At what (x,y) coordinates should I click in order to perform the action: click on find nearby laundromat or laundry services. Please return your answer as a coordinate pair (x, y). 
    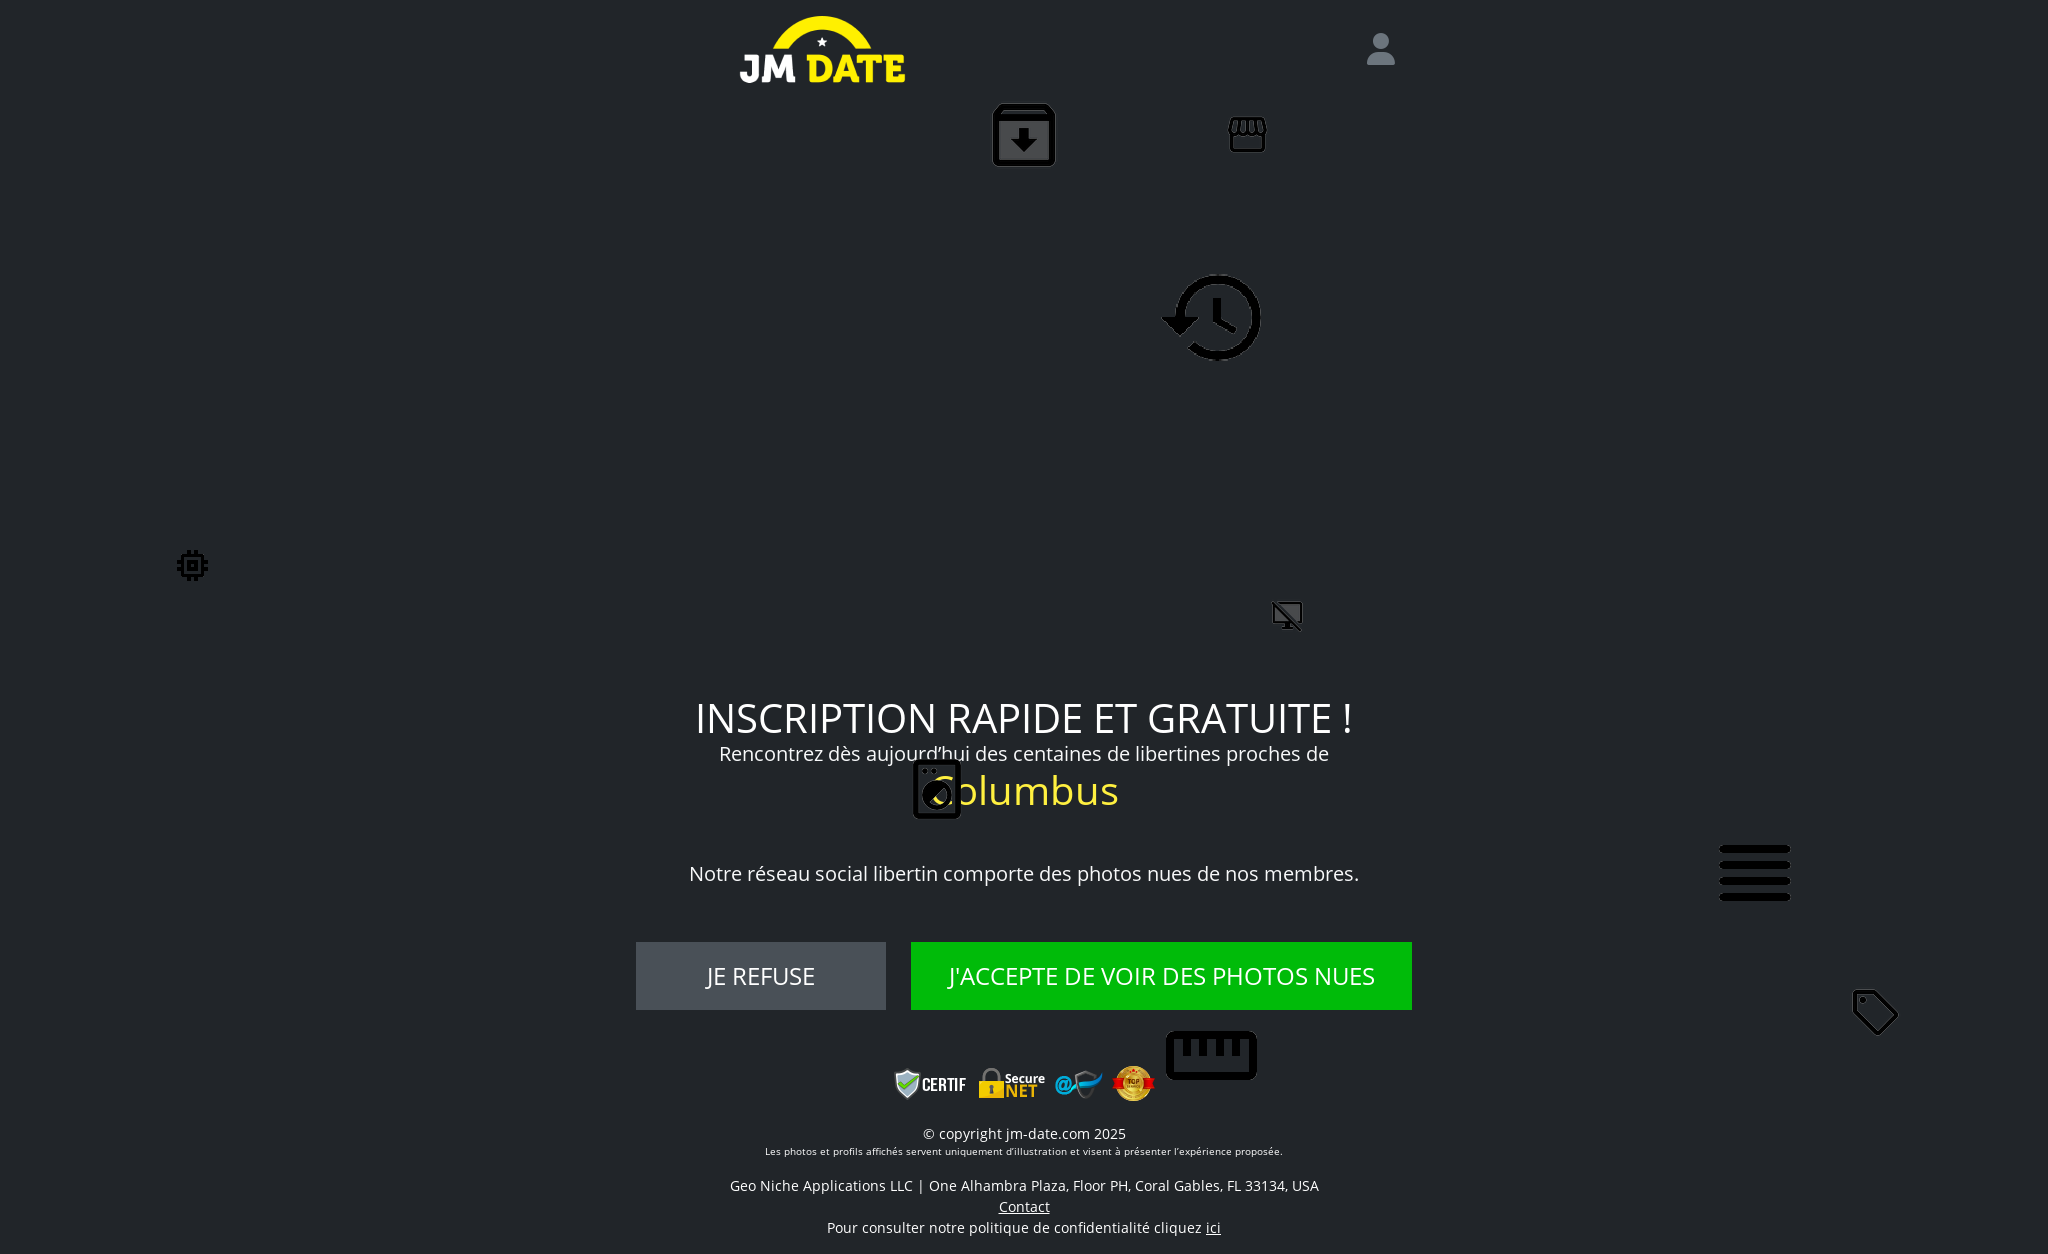
    Looking at the image, I should click on (937, 789).